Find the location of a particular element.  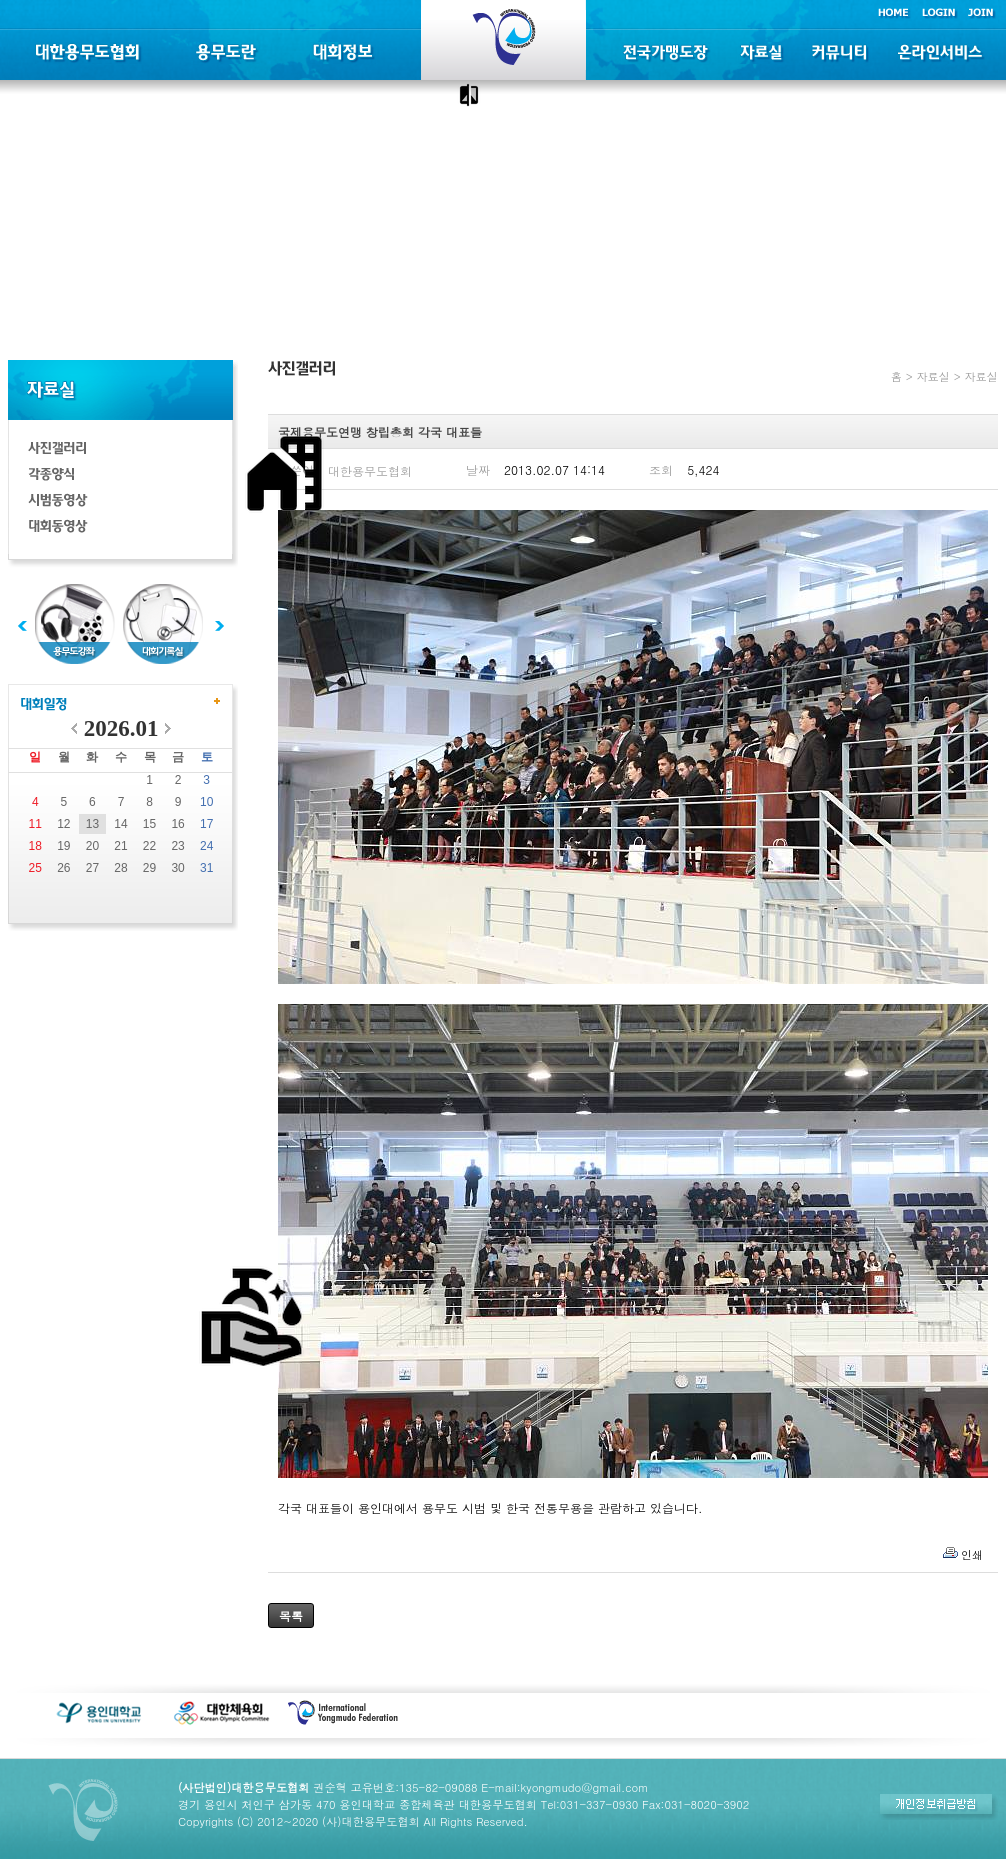

hand washing or hygiene reminder is located at coordinates (254, 1316).